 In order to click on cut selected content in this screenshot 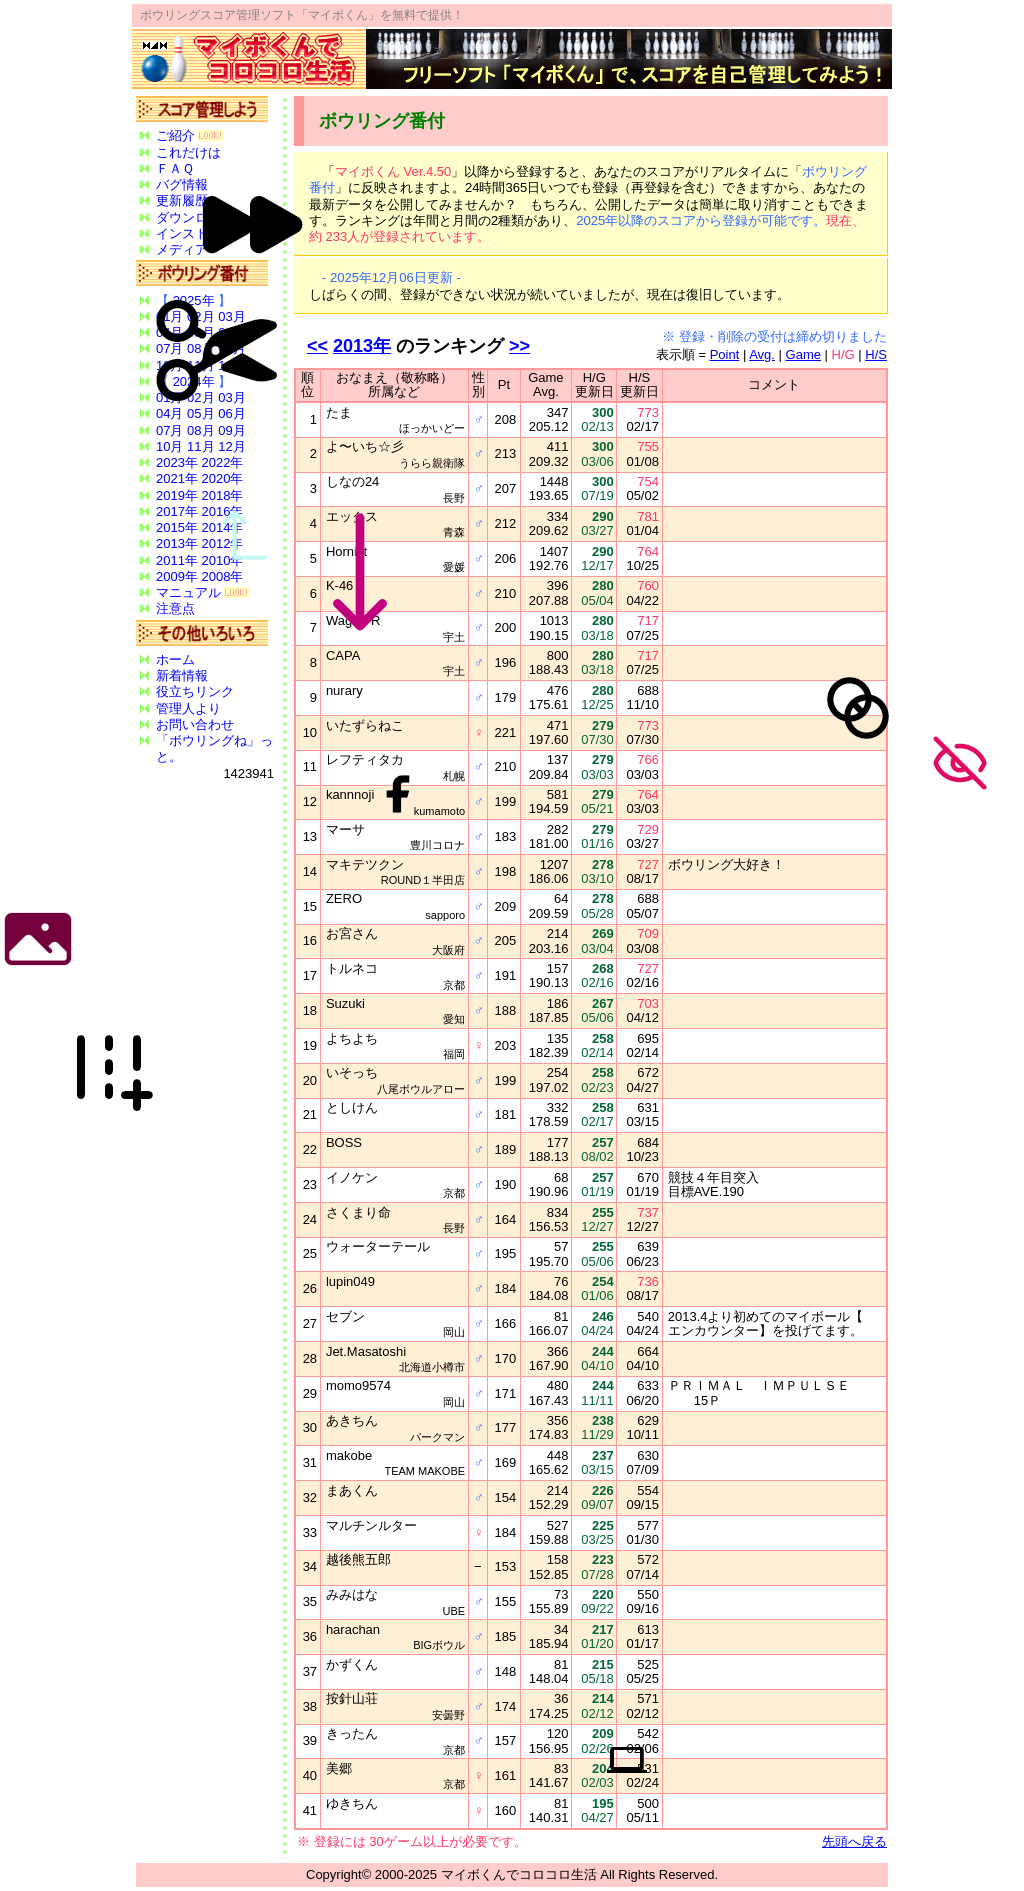, I will do `click(215, 350)`.